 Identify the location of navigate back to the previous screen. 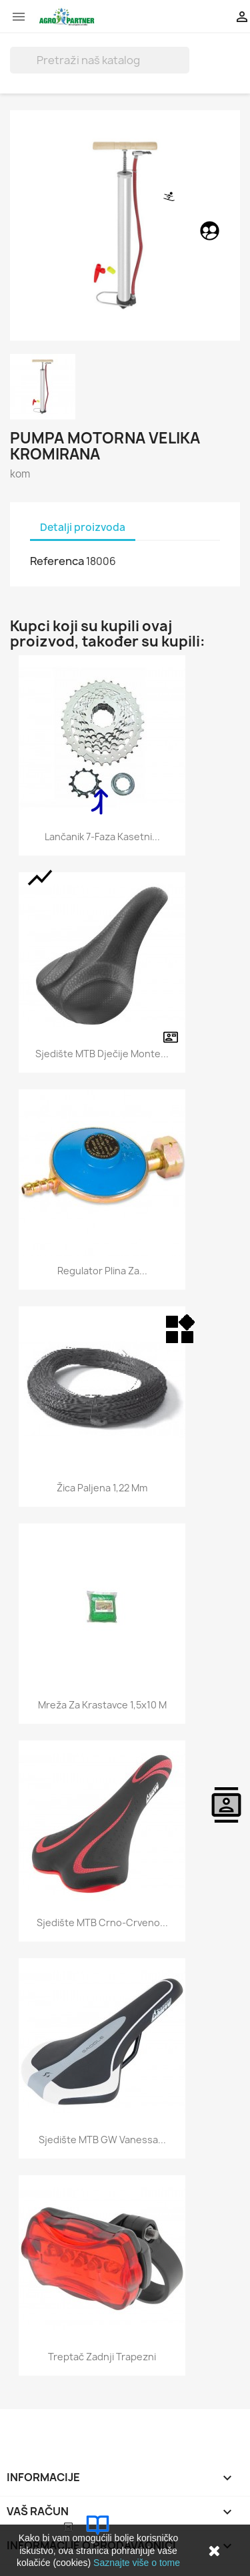
(68, 2527).